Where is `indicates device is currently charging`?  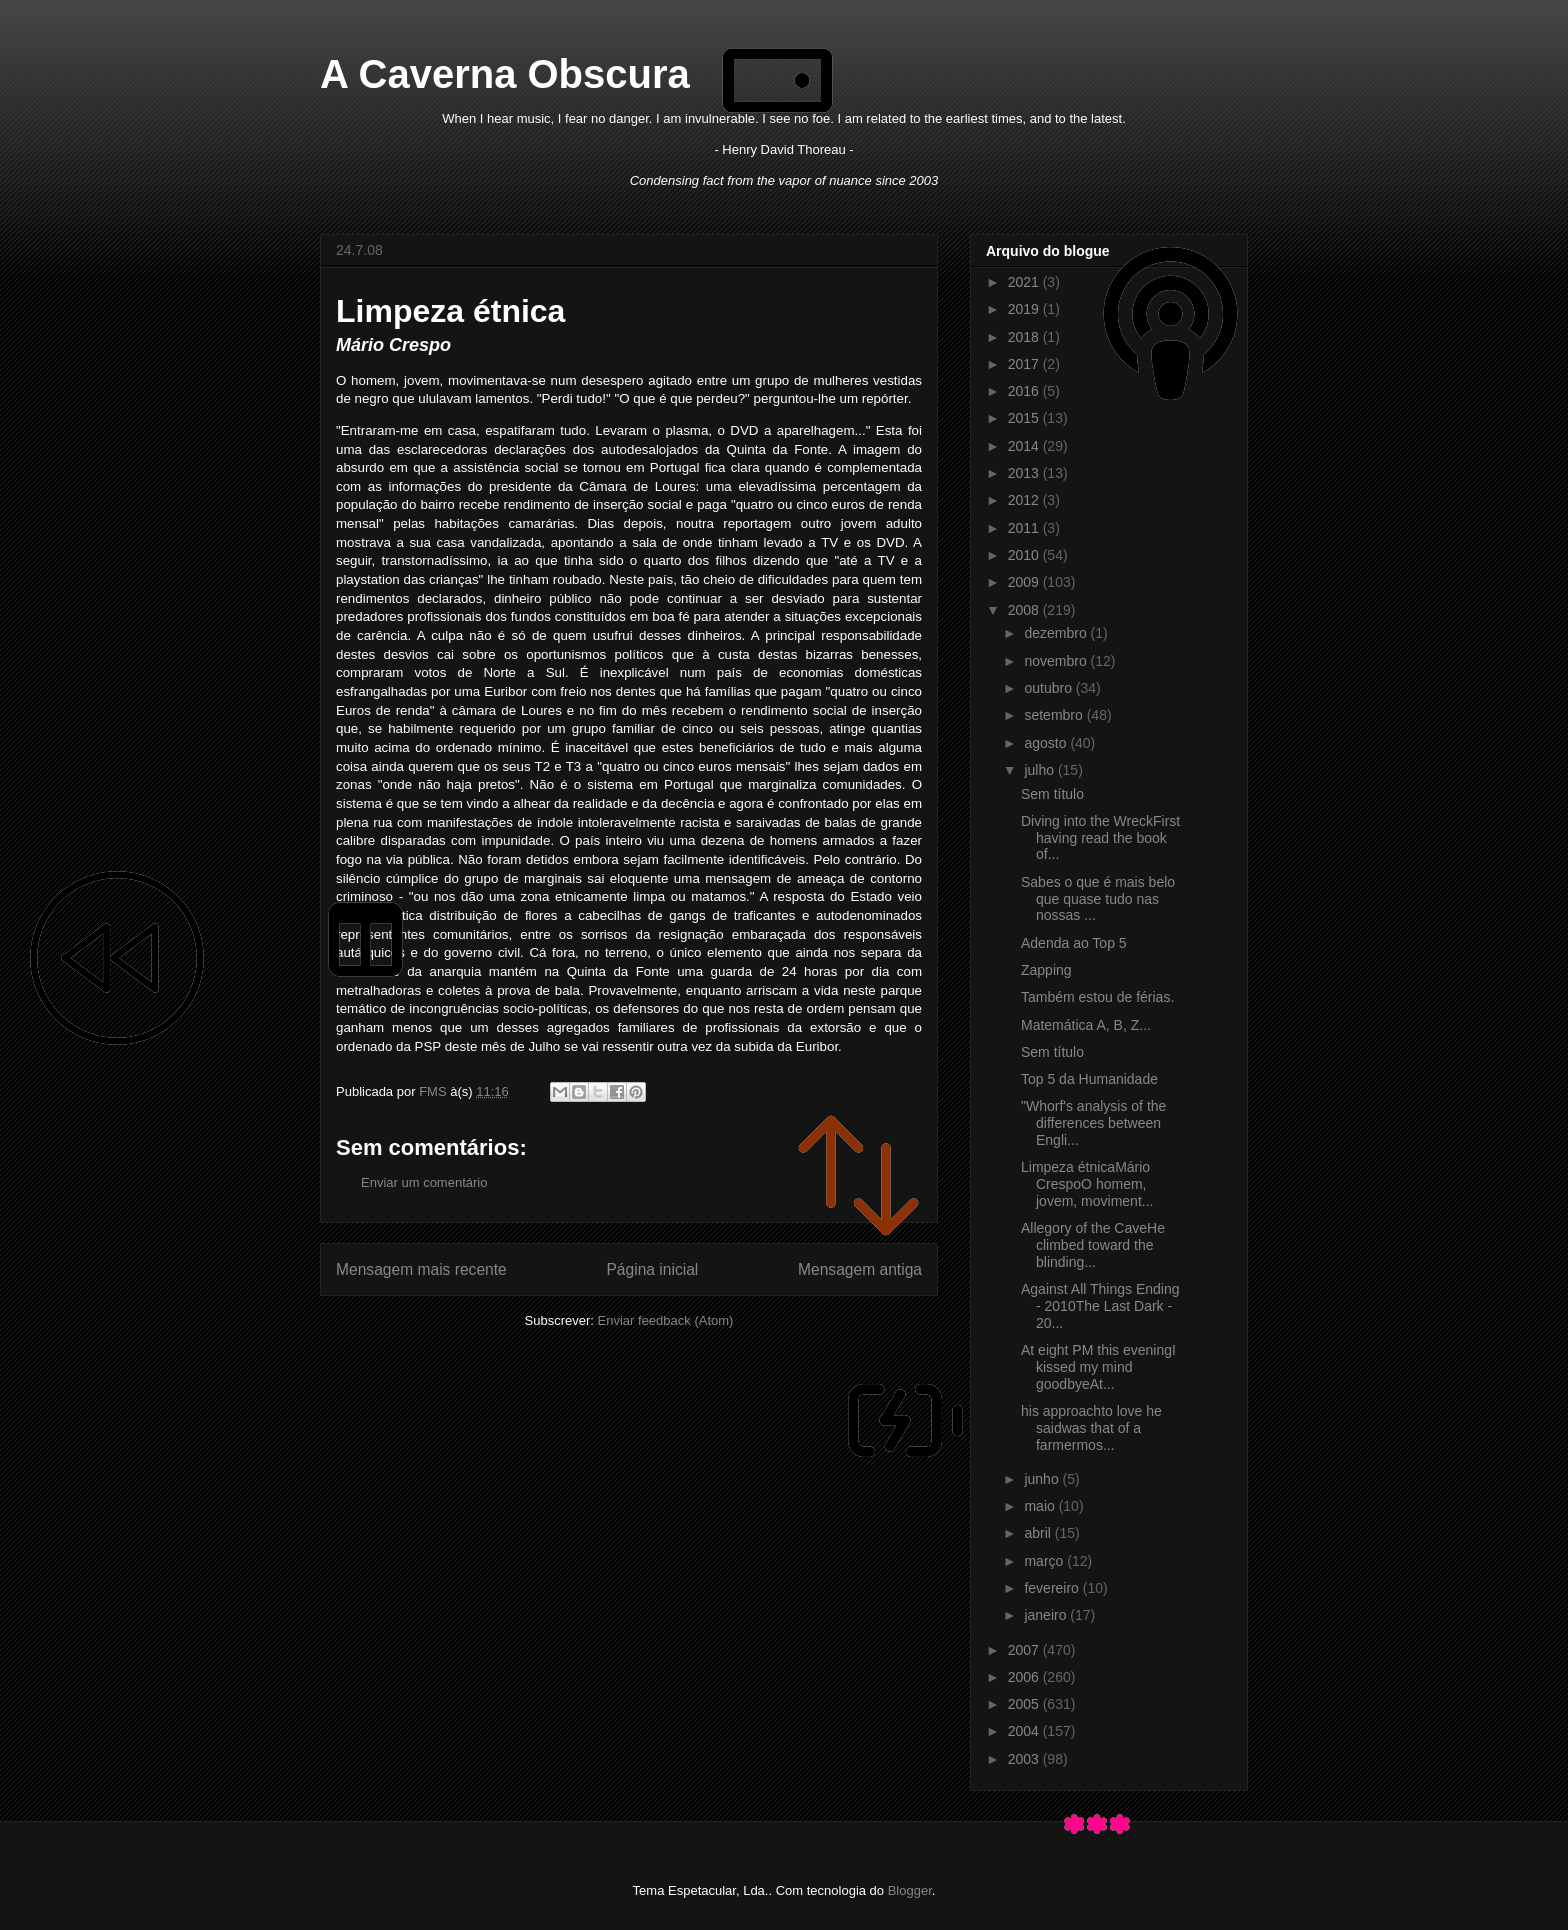
indicates device is currently charging is located at coordinates (905, 1420).